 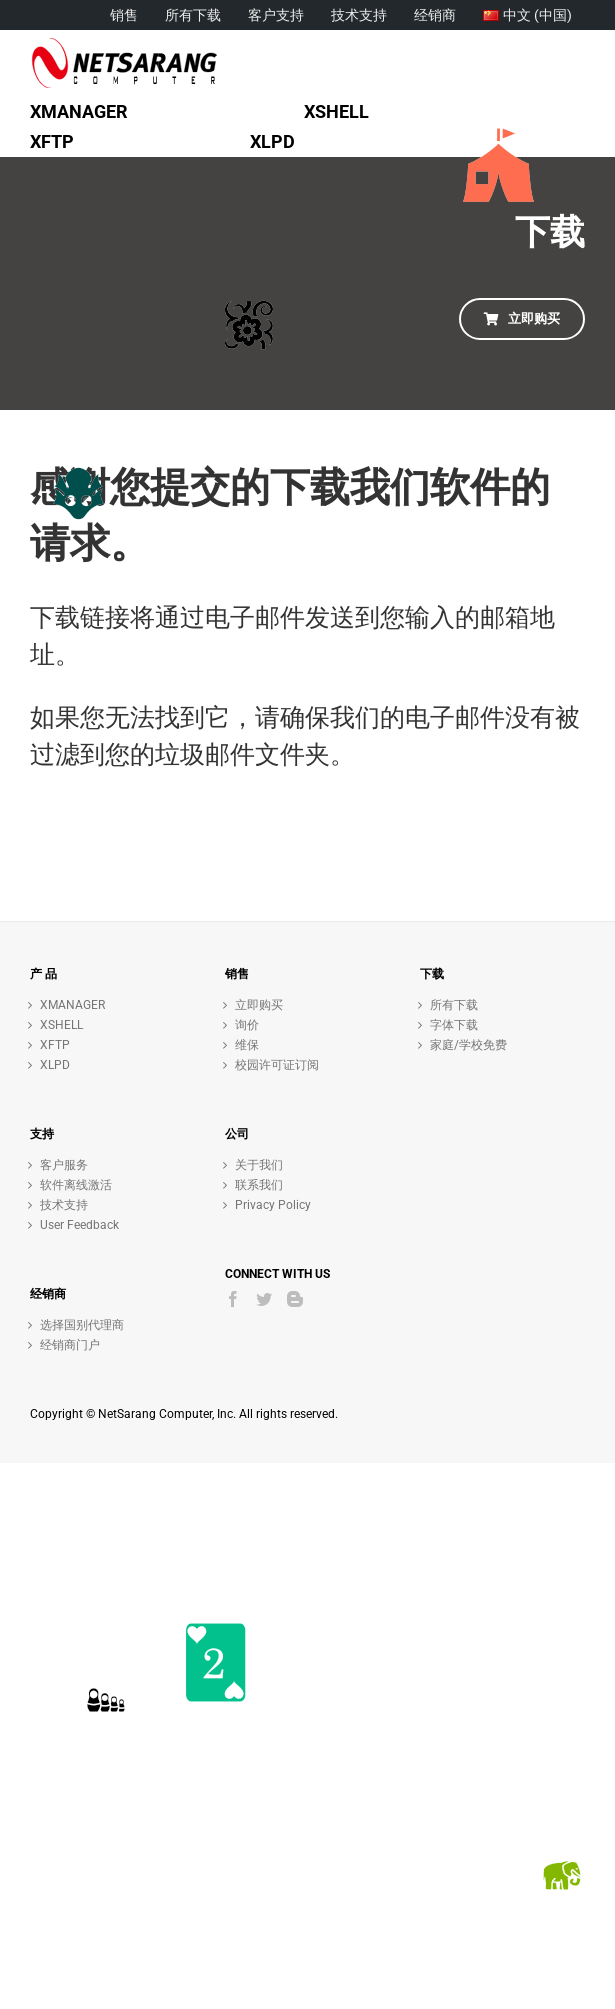 What do you see at coordinates (249, 325) in the screenshot?
I see `decorative floral element for game UI` at bounding box center [249, 325].